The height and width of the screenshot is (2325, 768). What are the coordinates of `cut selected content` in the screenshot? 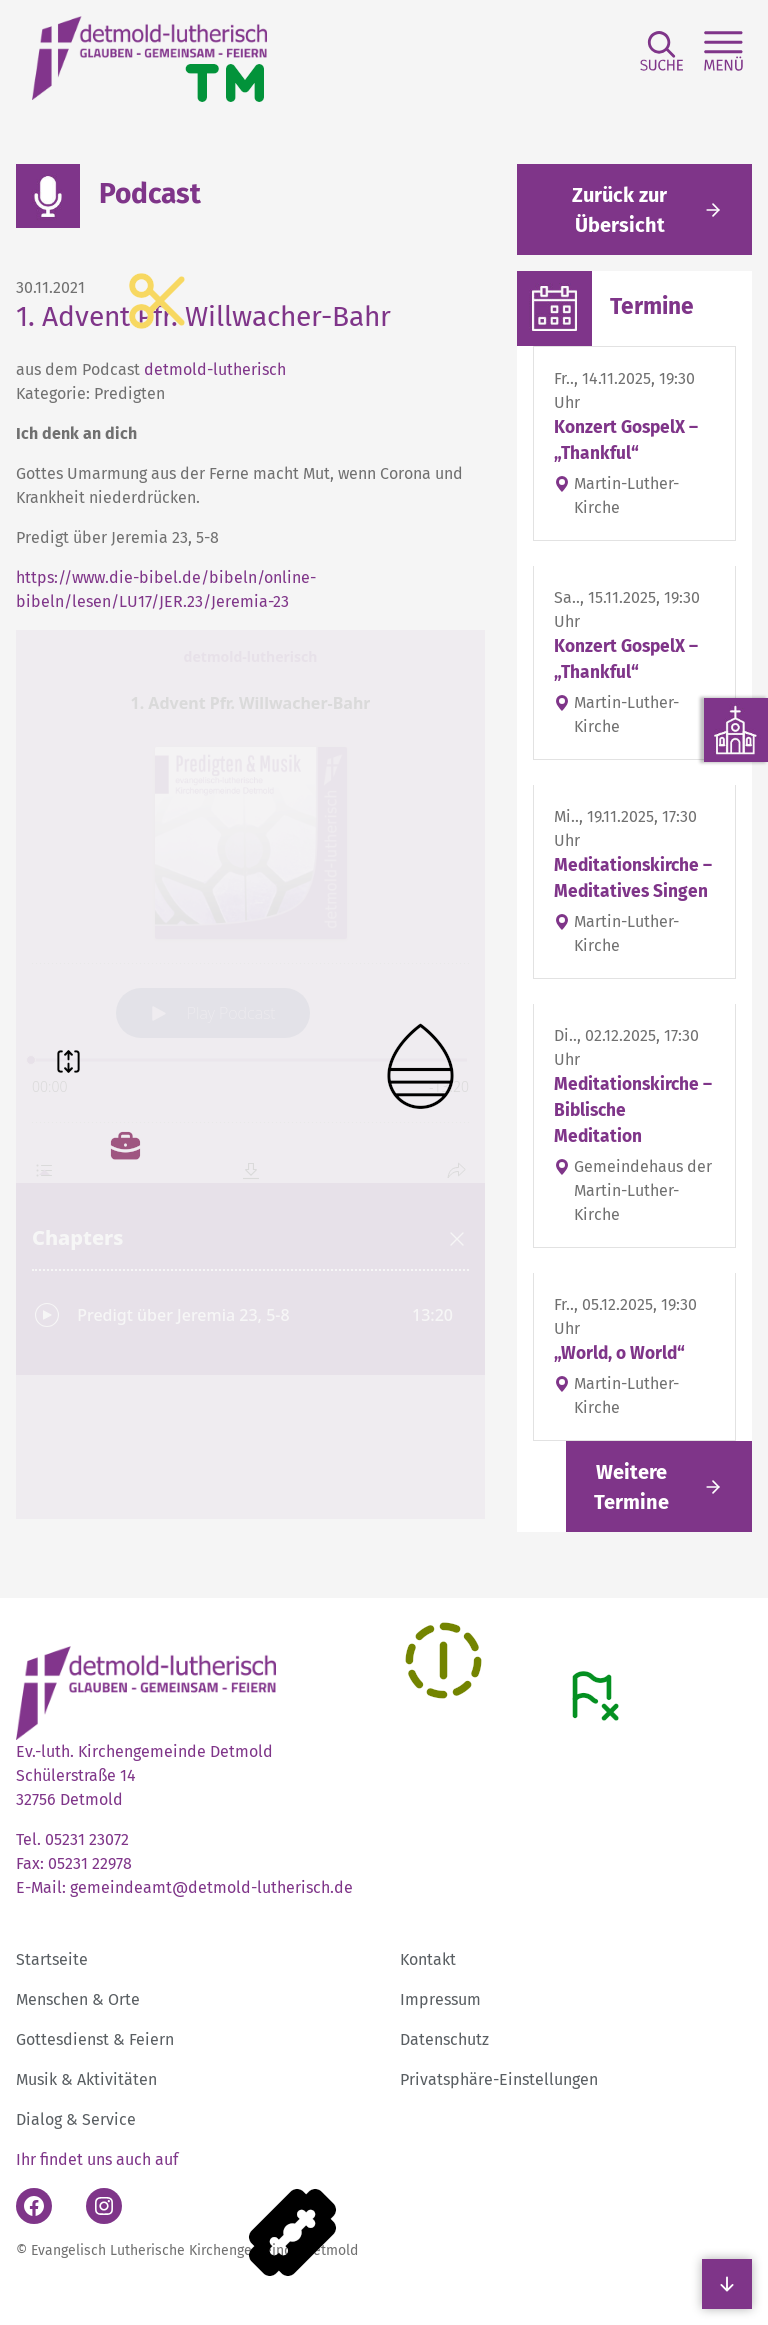 It's located at (160, 301).